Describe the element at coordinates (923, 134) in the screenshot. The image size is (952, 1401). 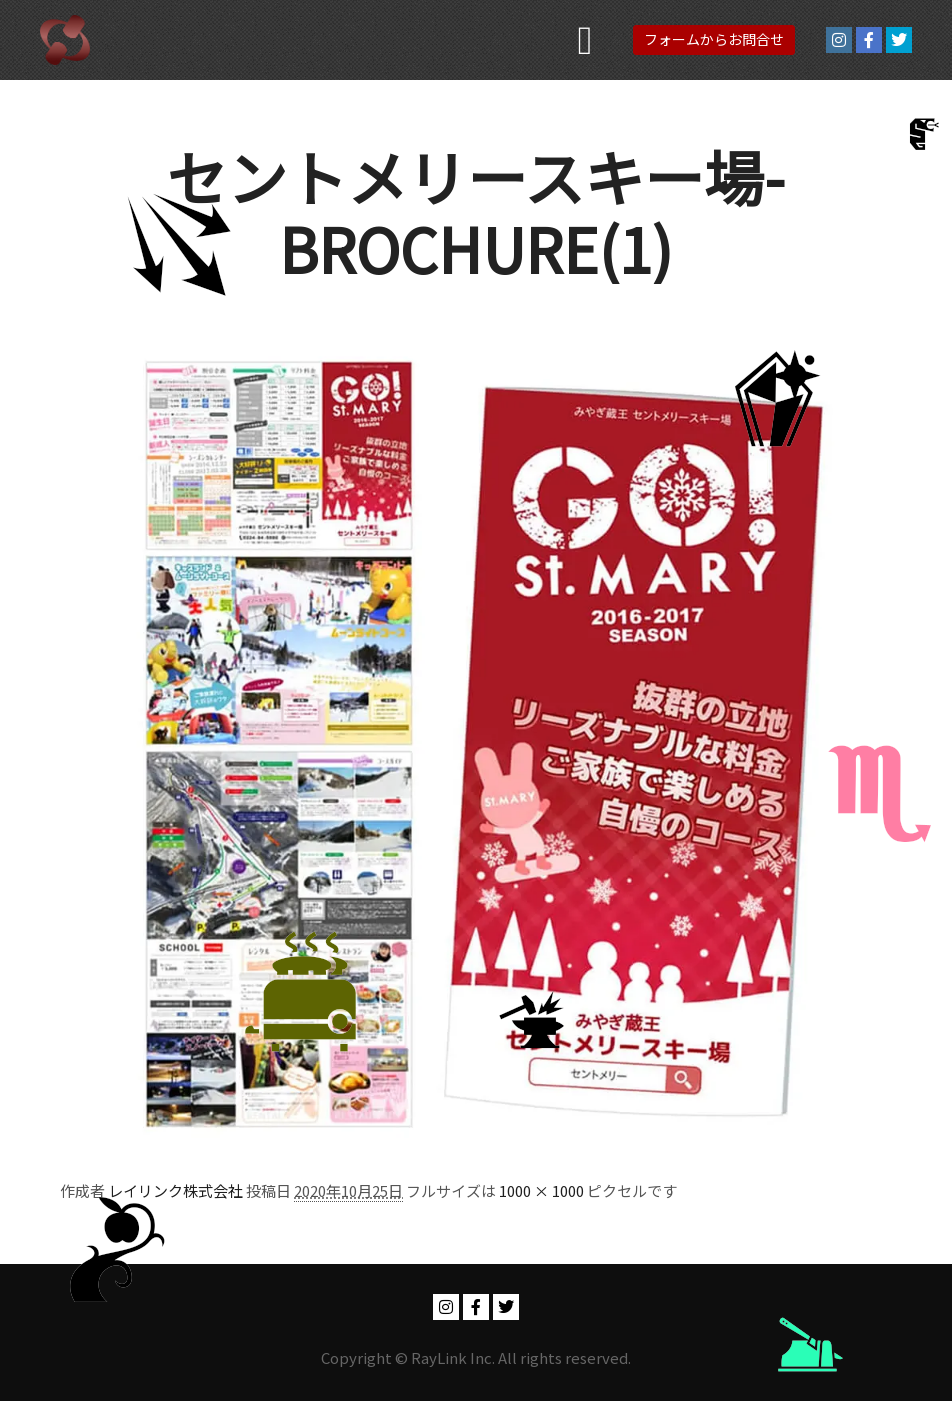
I see `access snake totem or serpent-themed game content` at that location.